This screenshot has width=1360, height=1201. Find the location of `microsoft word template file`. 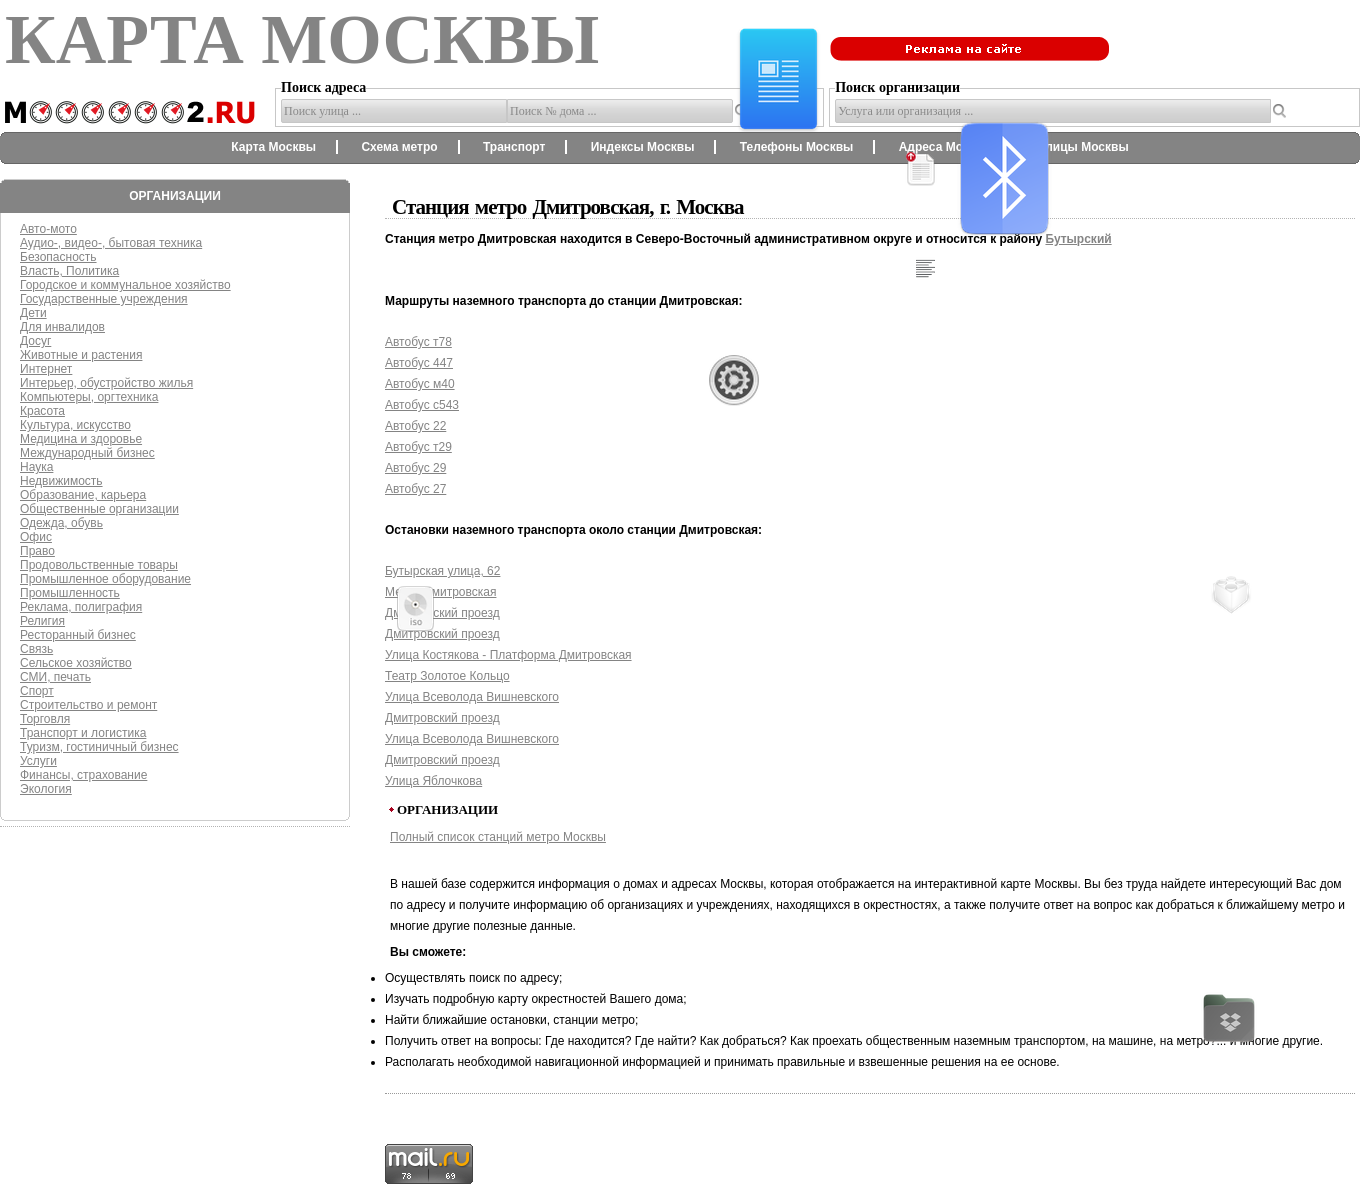

microsoft word template file is located at coordinates (778, 80).